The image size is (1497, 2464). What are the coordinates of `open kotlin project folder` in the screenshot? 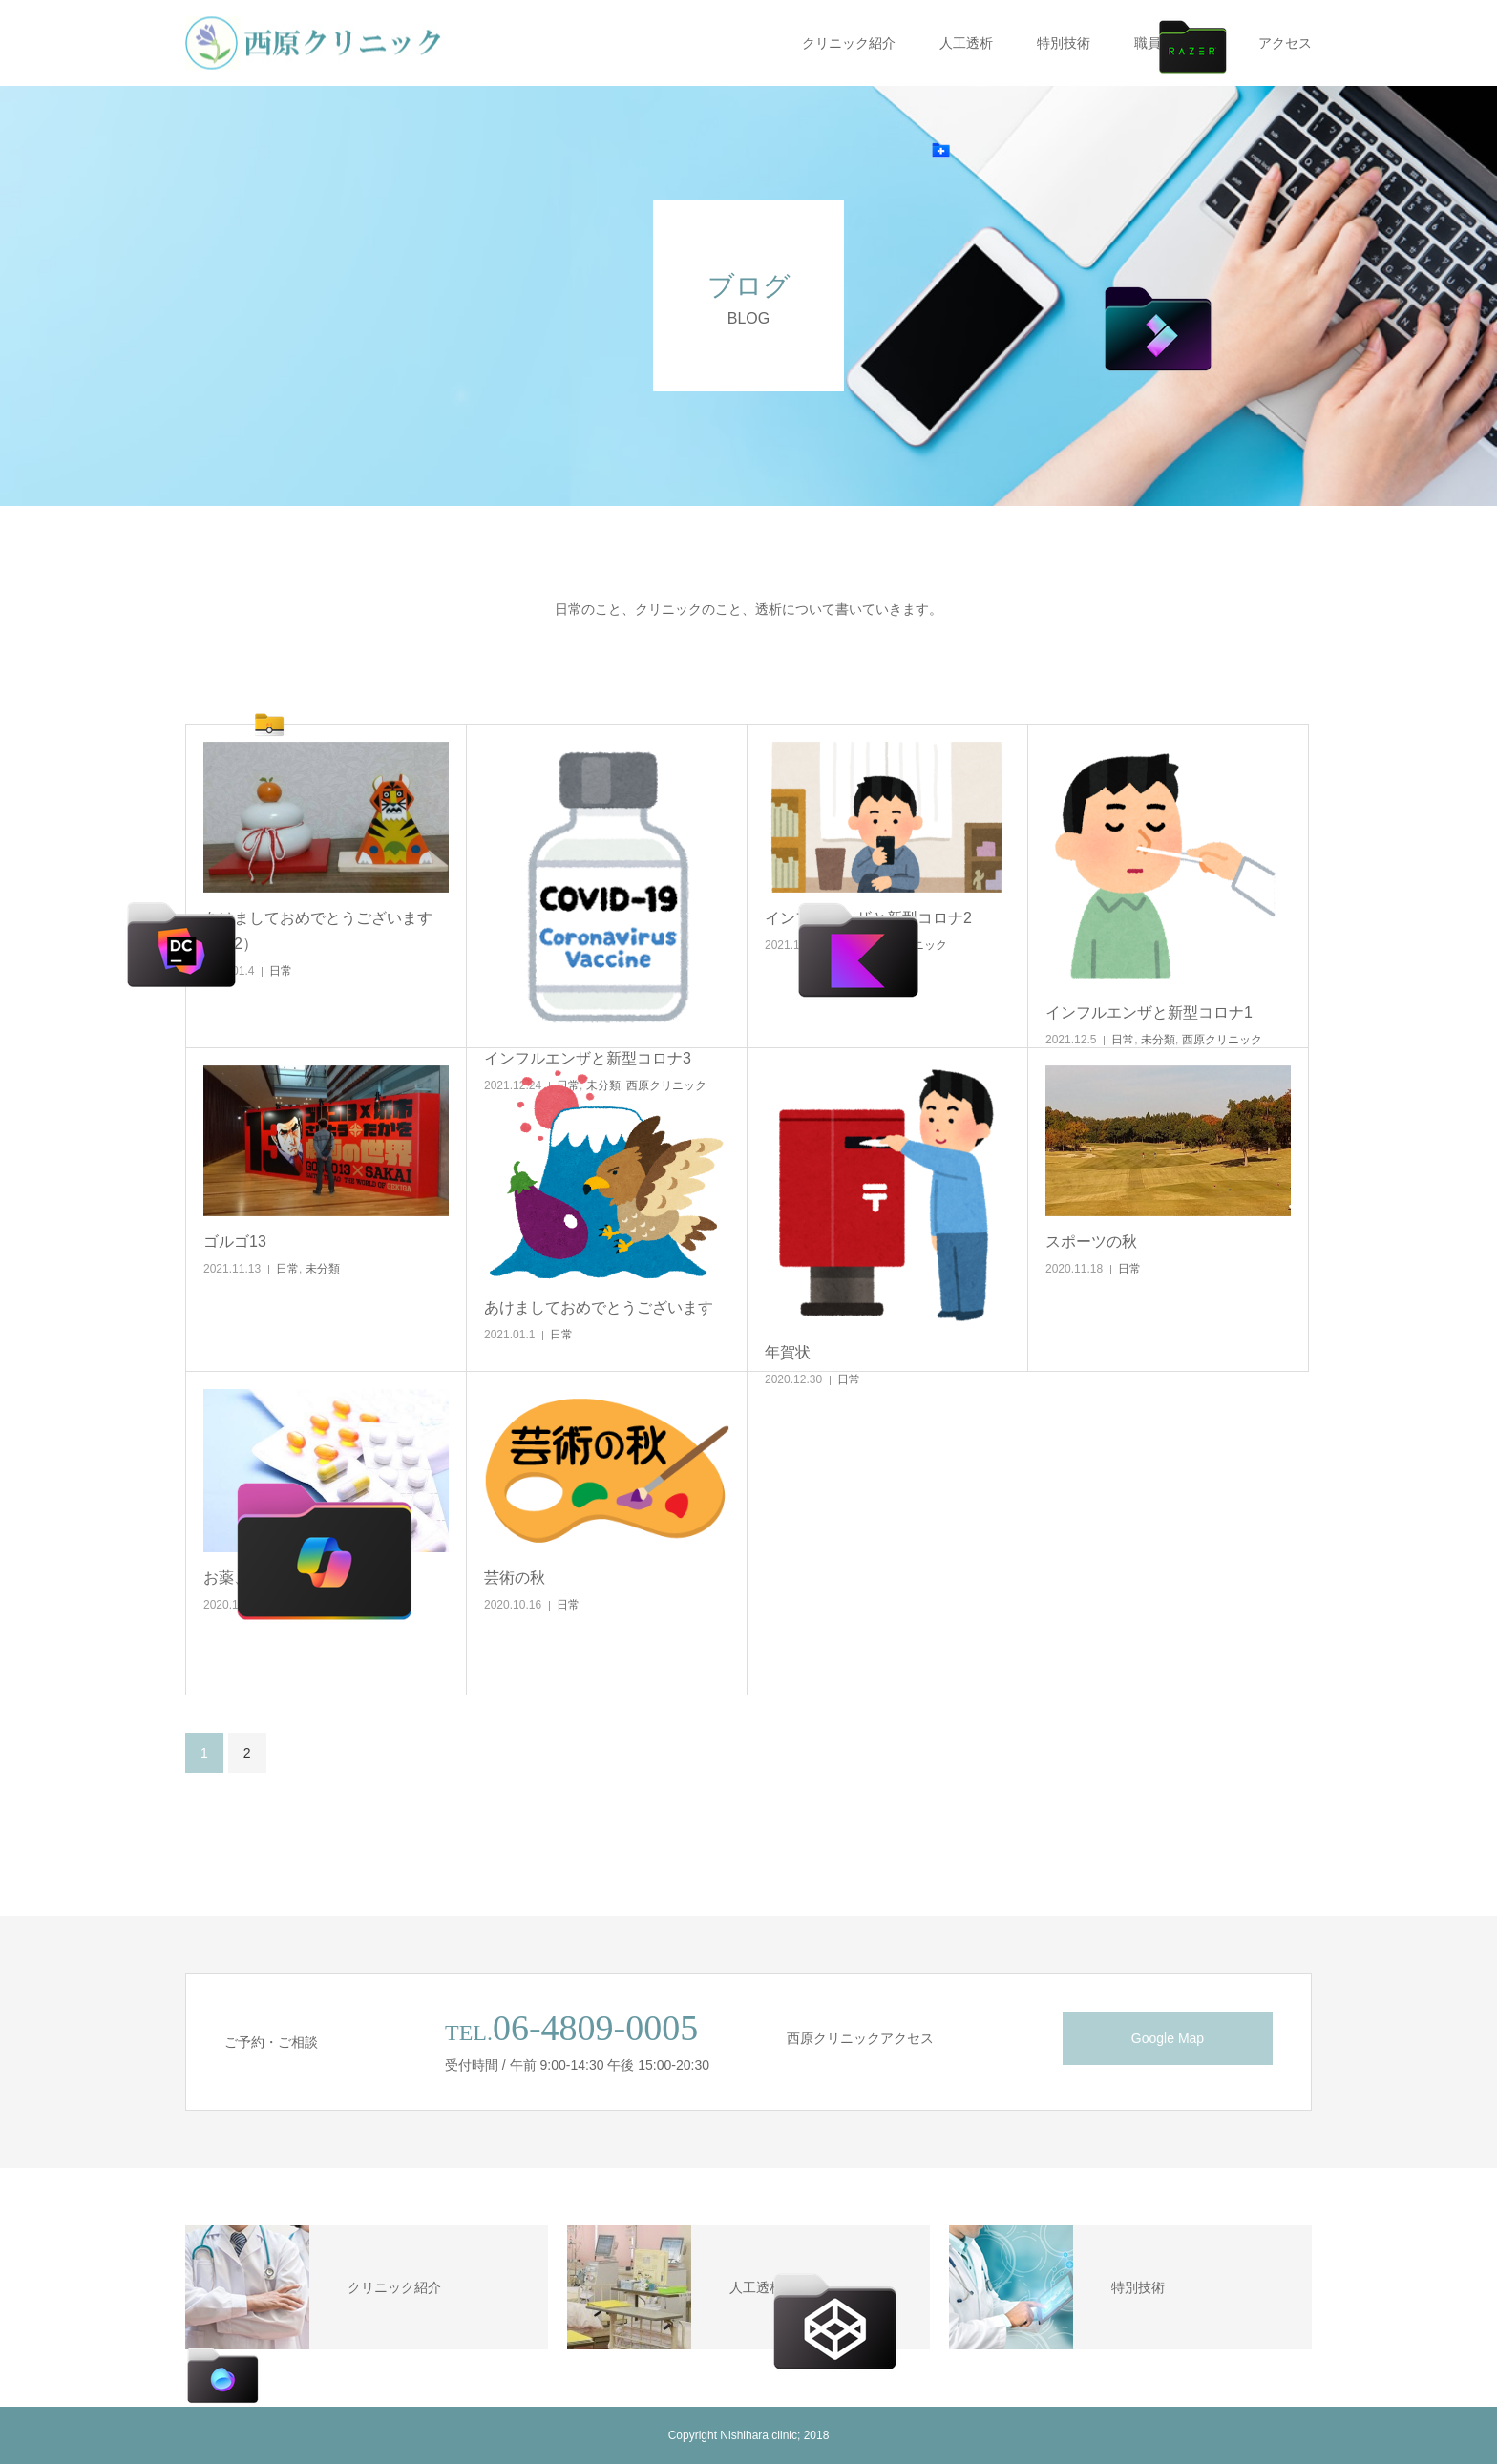 It's located at (857, 953).